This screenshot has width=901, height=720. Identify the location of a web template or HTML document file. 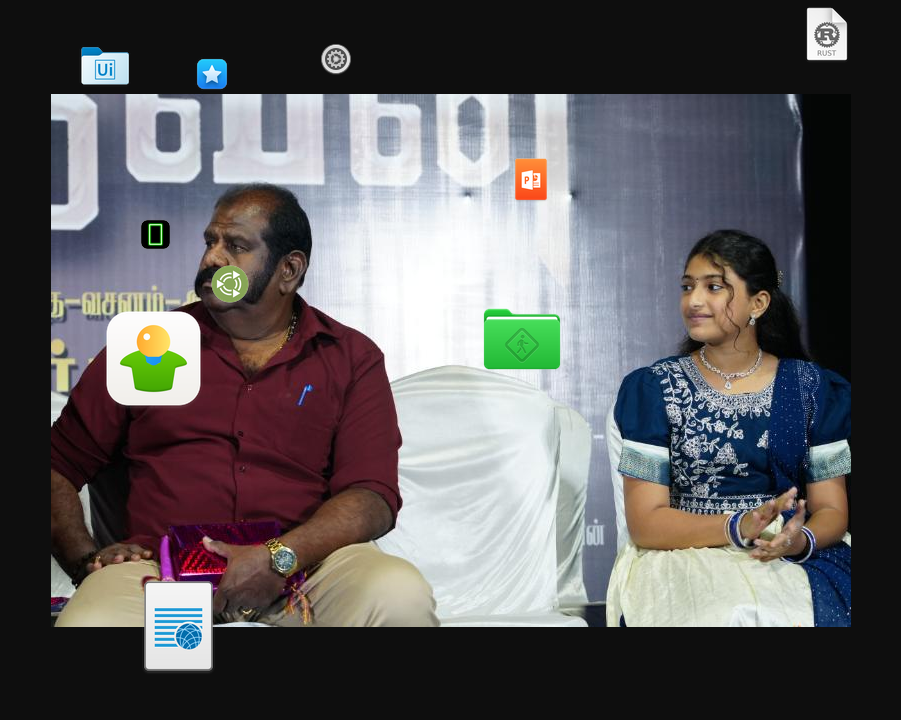
(178, 627).